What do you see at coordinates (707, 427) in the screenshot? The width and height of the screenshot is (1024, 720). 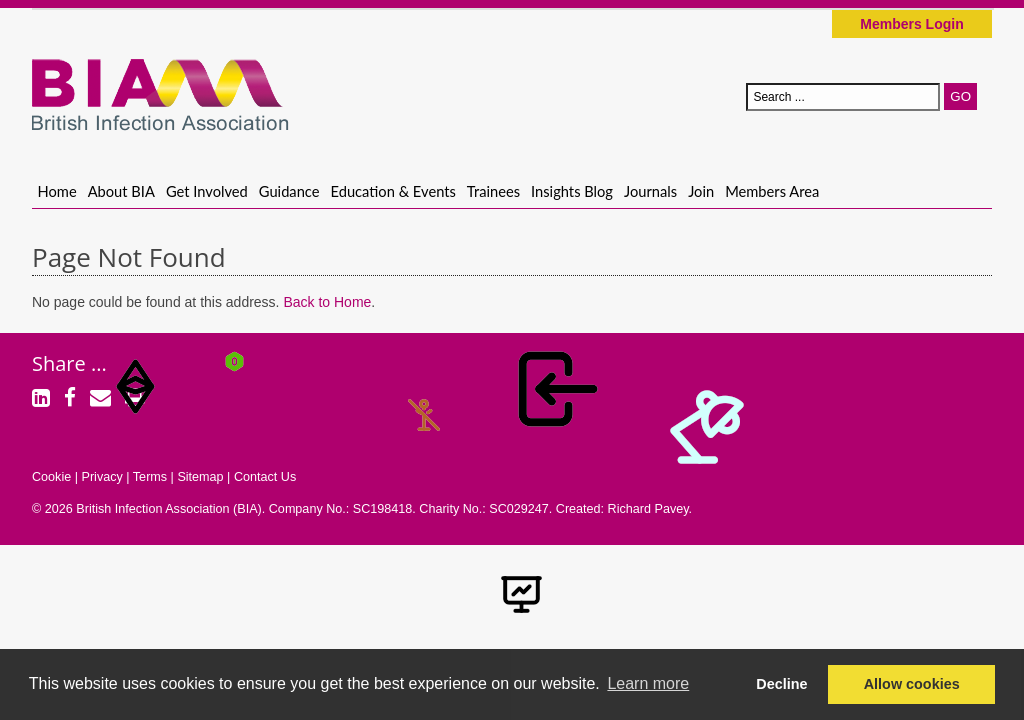 I see `toggle desk lamp or reading light` at bounding box center [707, 427].